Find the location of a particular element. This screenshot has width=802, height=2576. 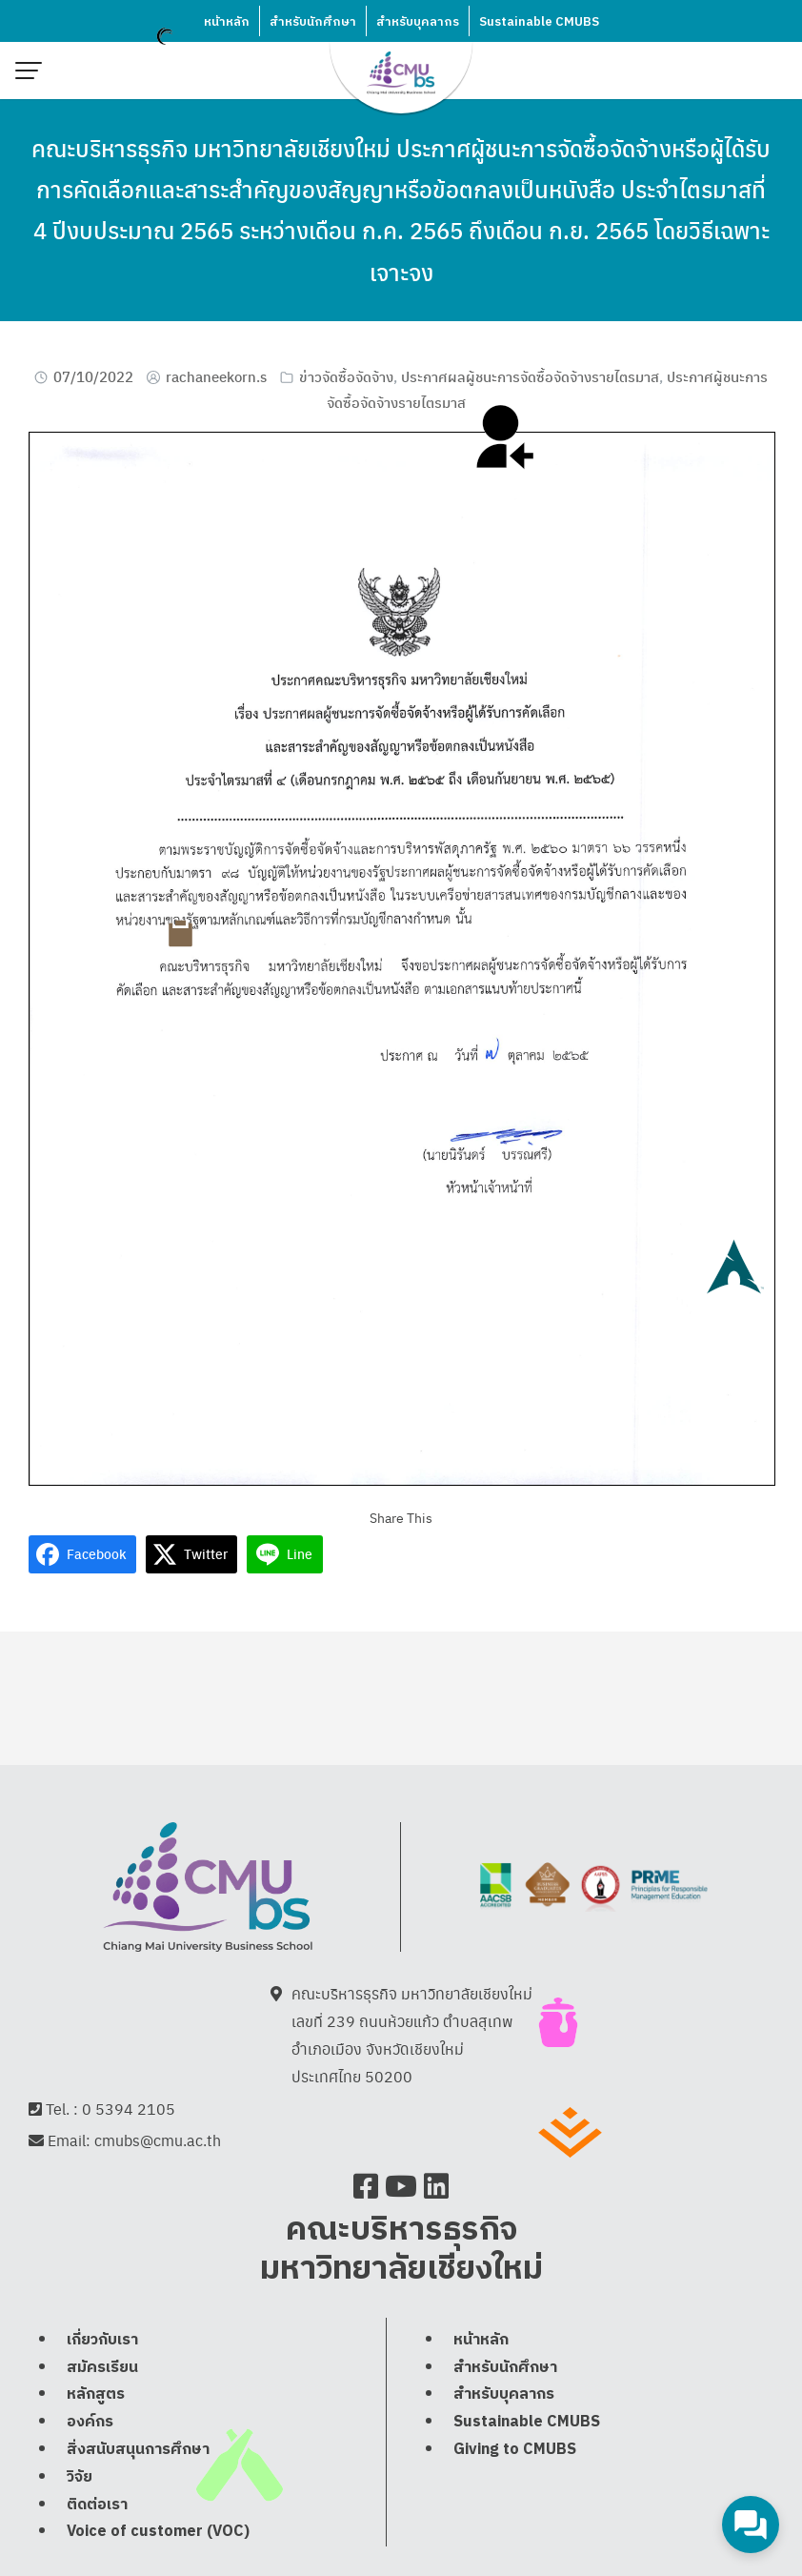

copy content to clipboard is located at coordinates (180, 933).